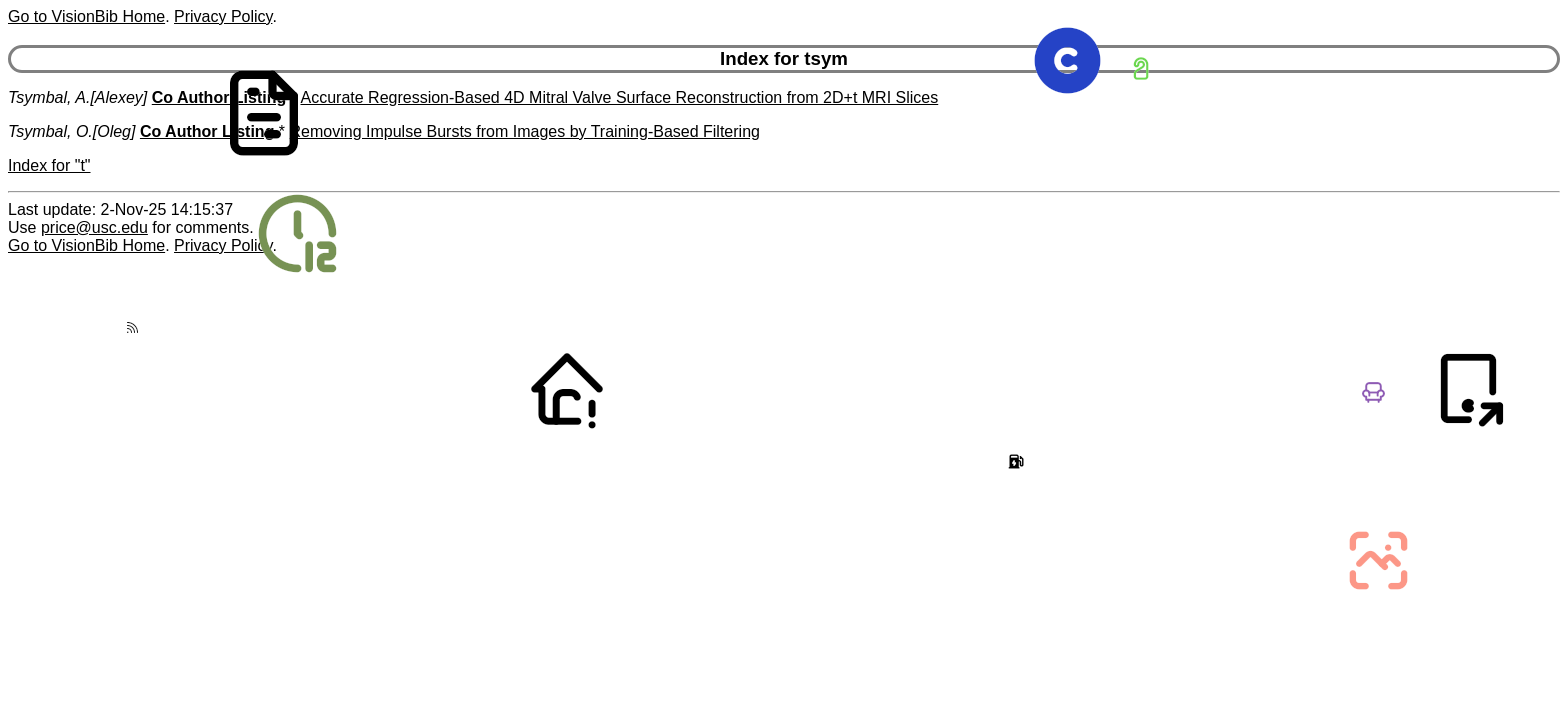 This screenshot has width=1568, height=720. Describe the element at coordinates (1140, 68) in the screenshot. I see `access hotel or accommodation services` at that location.